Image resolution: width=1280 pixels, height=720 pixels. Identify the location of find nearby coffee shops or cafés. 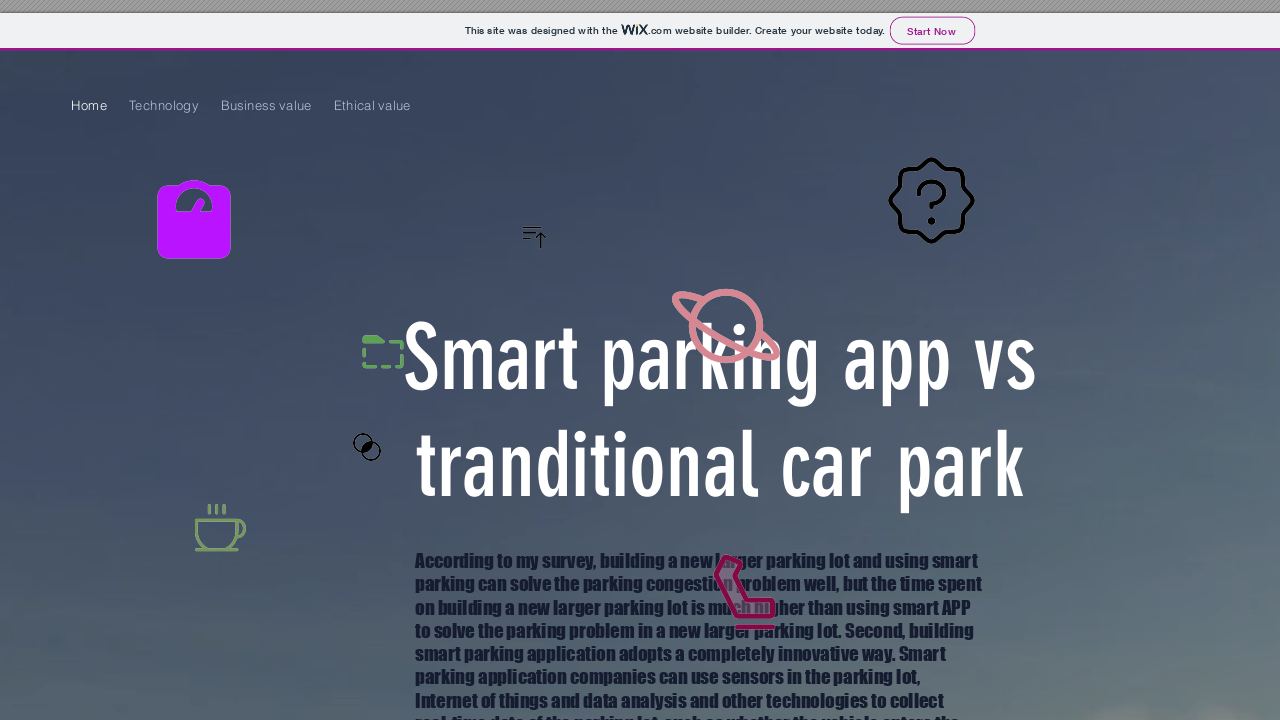
(218, 529).